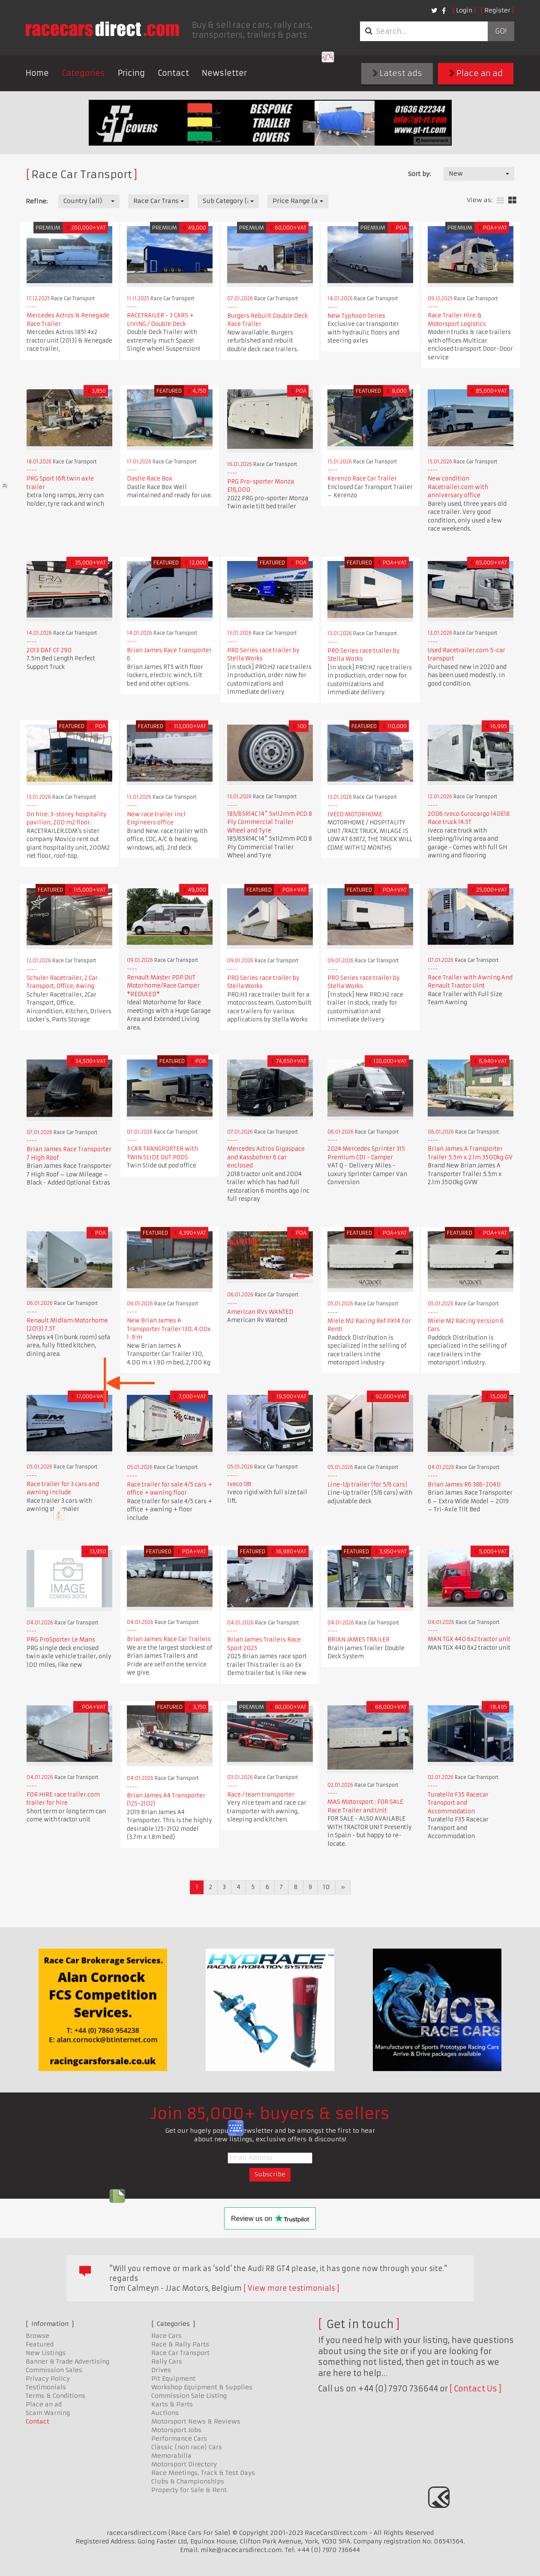 The width and height of the screenshot is (540, 2576). I want to click on open the file manager application, so click(146, 1072).